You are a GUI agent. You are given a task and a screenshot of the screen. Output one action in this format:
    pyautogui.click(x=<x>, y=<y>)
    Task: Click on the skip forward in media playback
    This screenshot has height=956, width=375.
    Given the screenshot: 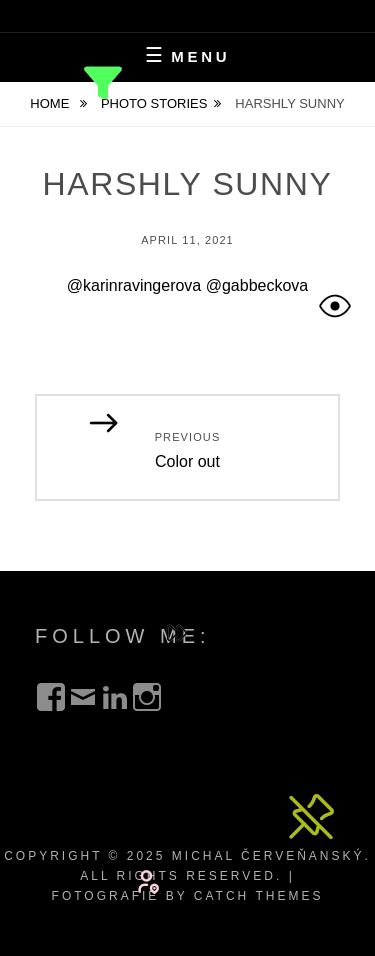 What is the action you would take?
    pyautogui.click(x=177, y=633)
    